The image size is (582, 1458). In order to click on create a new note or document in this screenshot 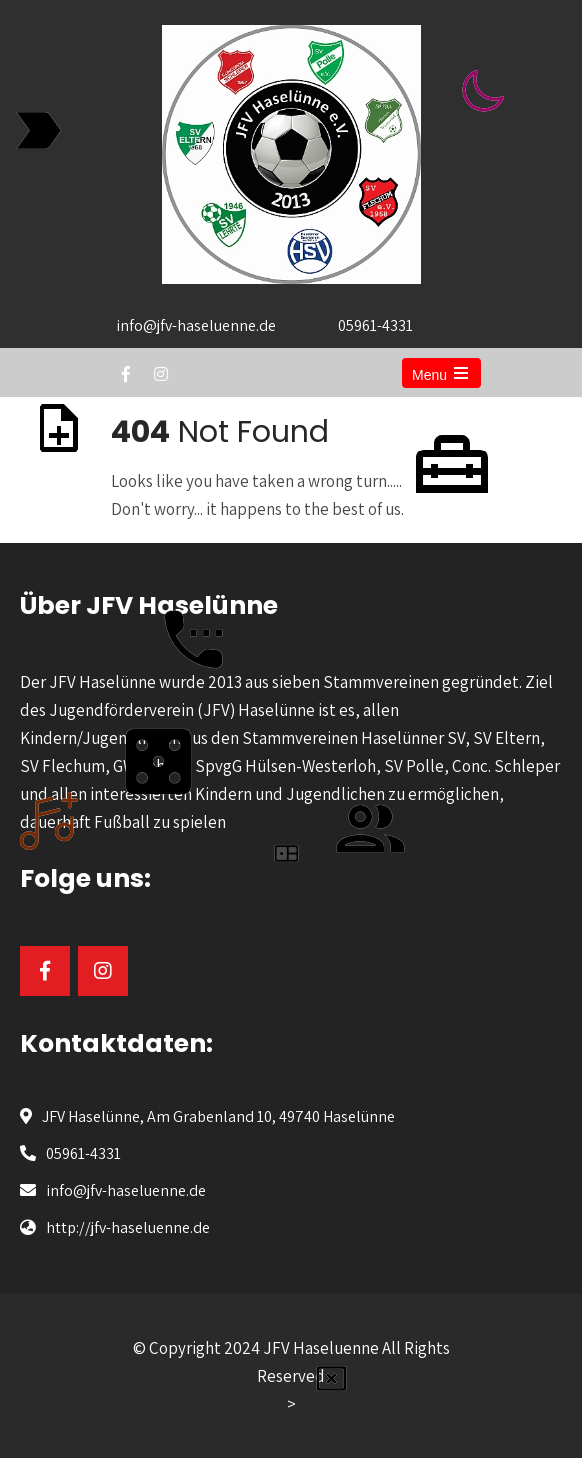, I will do `click(59, 428)`.